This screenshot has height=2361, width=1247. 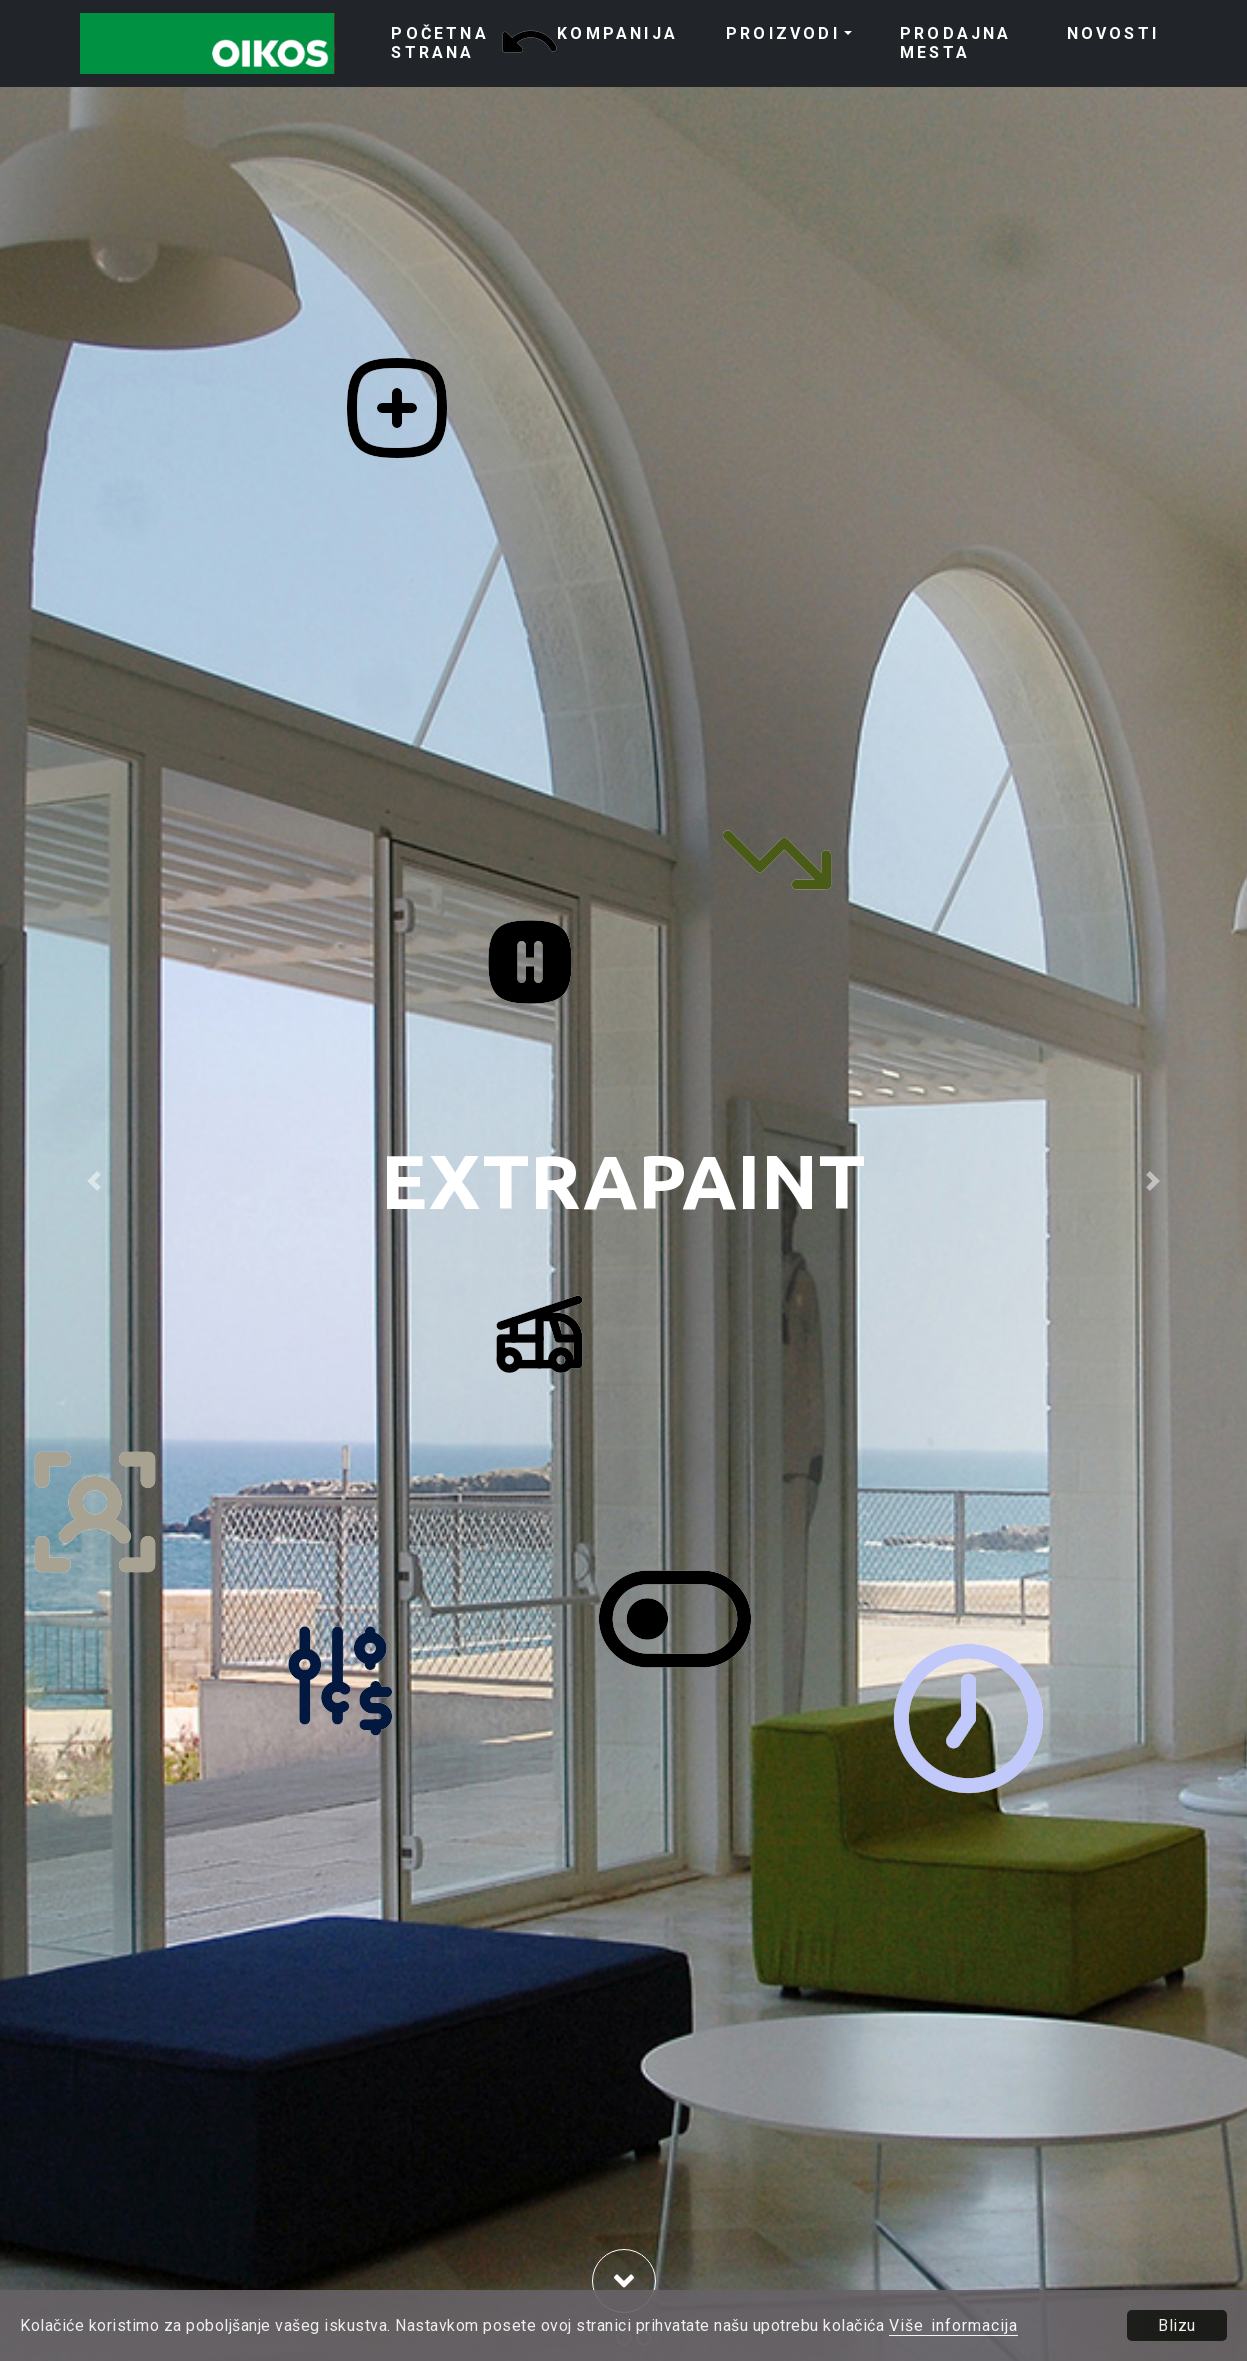 I want to click on toggle switch in off position, so click(x=675, y=1619).